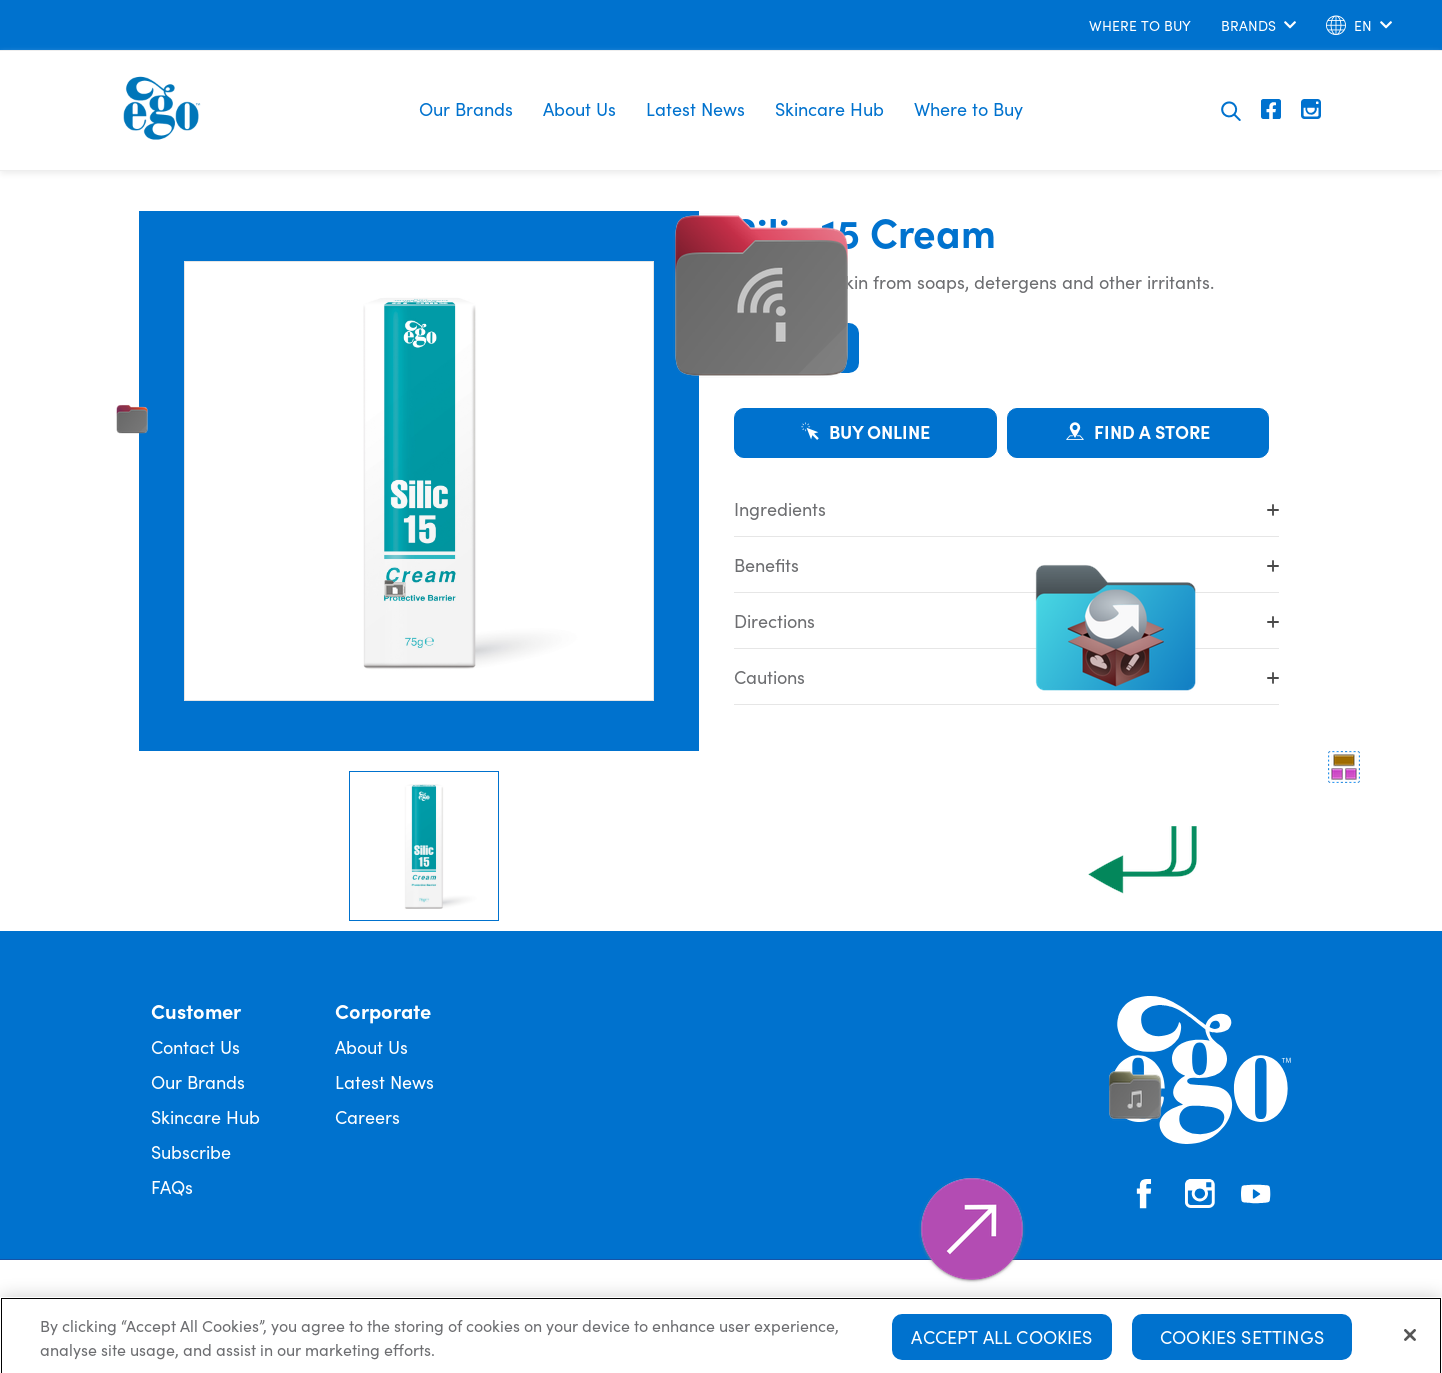  Describe the element at coordinates (1115, 632) in the screenshot. I see `folder containing portableapps packages` at that location.